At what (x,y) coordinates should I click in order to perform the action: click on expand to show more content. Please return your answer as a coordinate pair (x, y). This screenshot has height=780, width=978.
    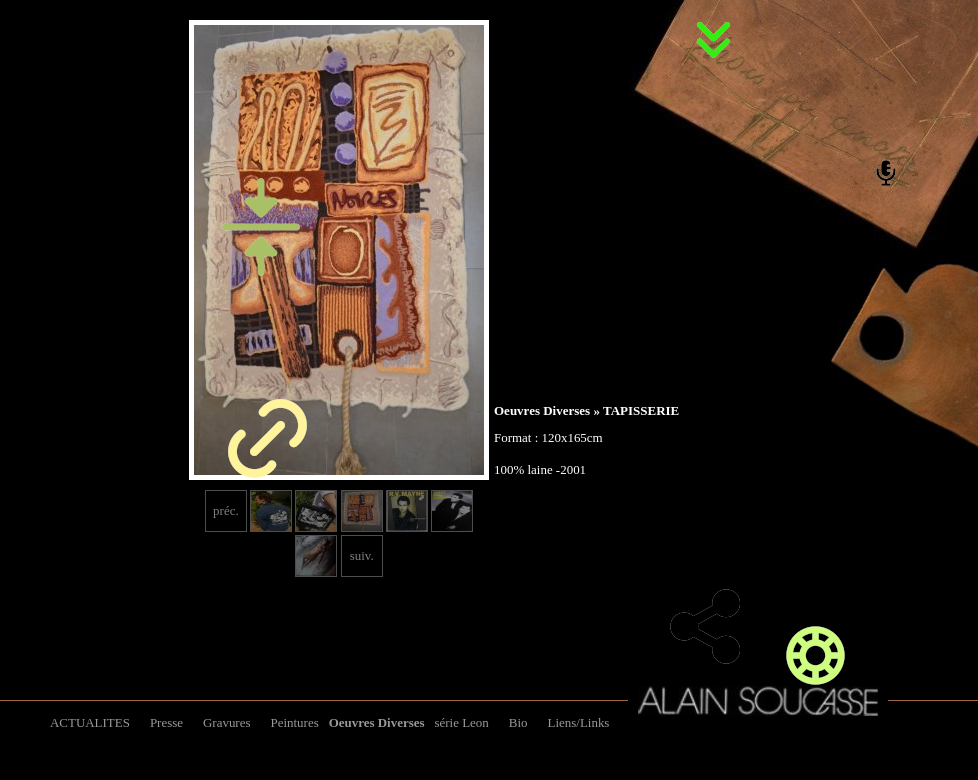
    Looking at the image, I should click on (713, 38).